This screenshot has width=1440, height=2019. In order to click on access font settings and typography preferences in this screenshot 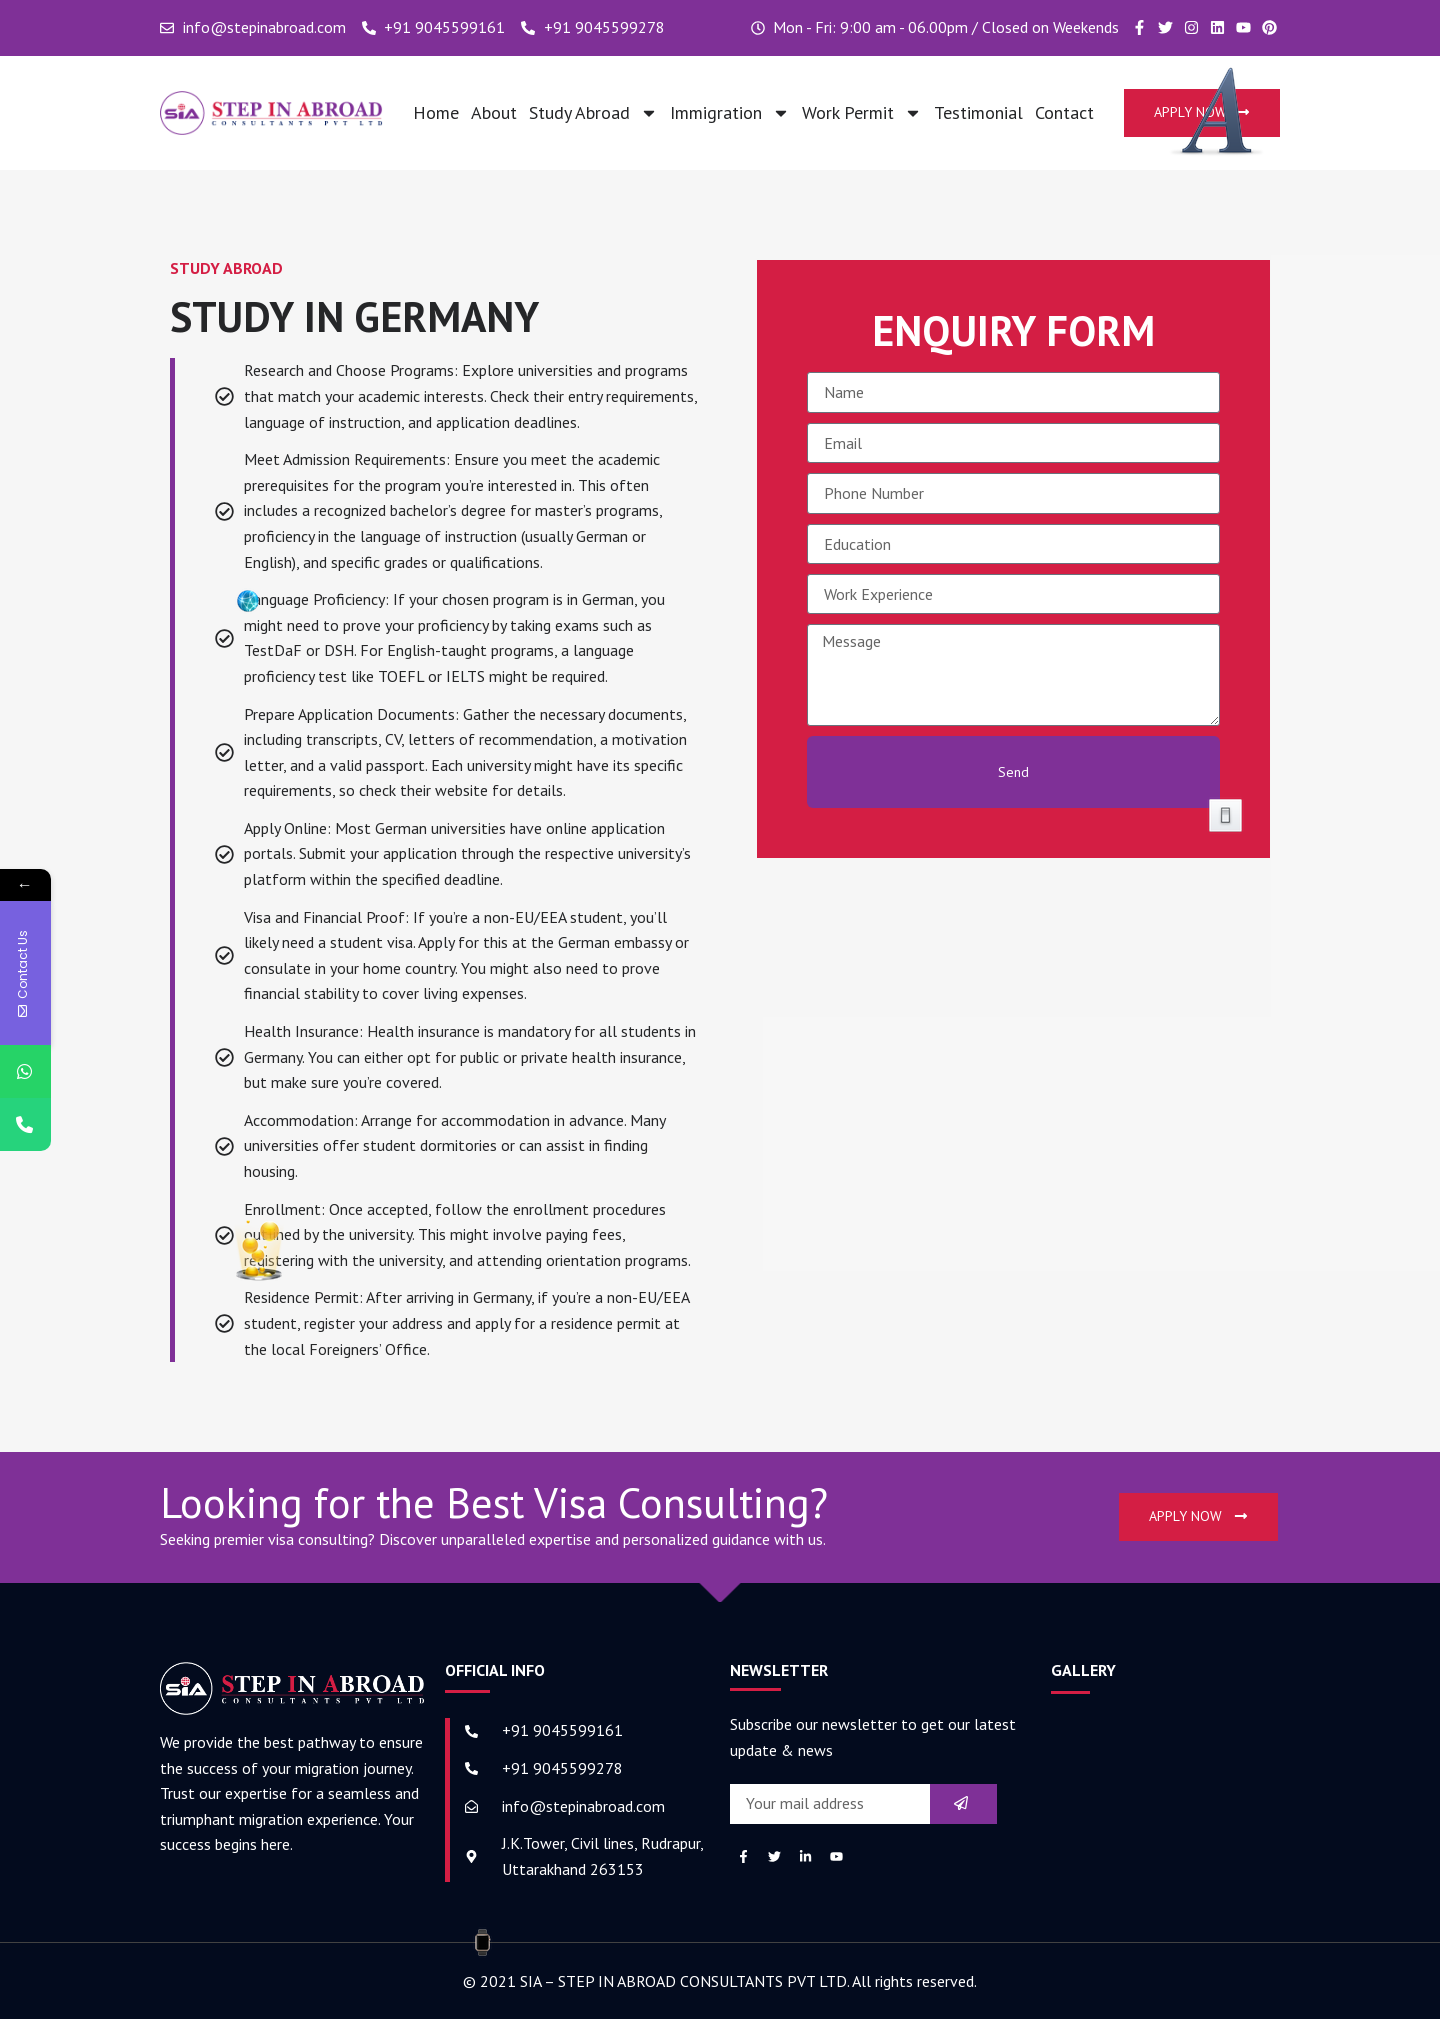, I will do `click(1215, 108)`.